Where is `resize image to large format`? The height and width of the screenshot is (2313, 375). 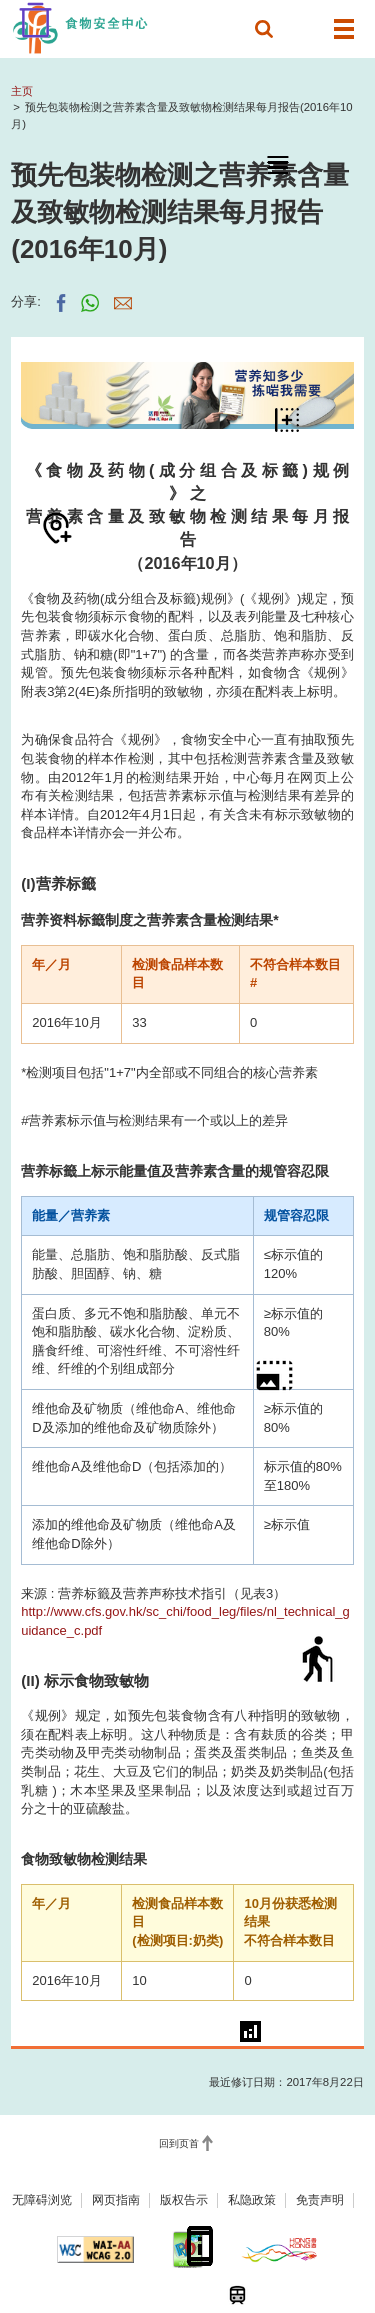 resize image to large format is located at coordinates (274, 1375).